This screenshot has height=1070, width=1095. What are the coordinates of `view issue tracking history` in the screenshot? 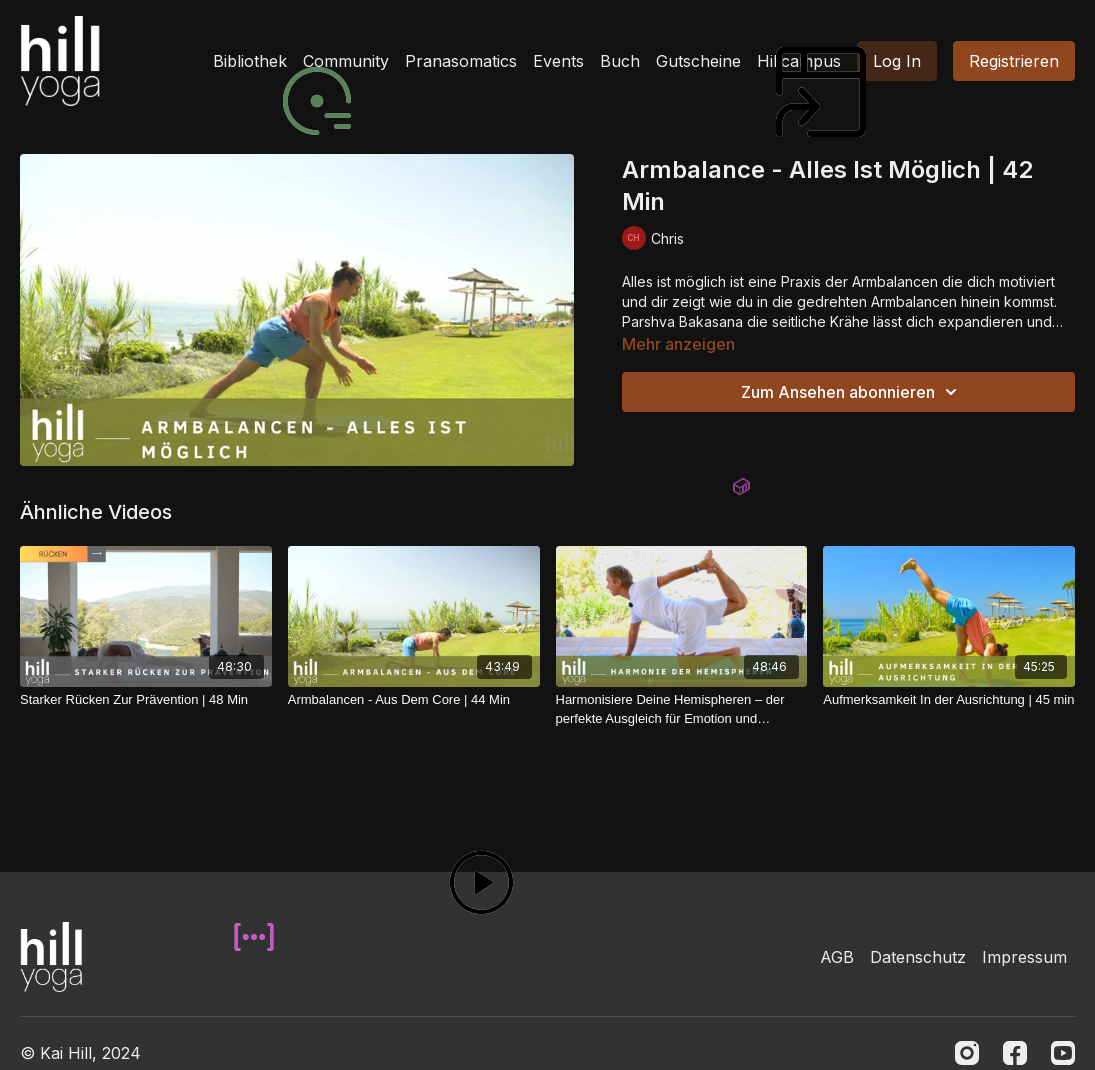 It's located at (317, 101).